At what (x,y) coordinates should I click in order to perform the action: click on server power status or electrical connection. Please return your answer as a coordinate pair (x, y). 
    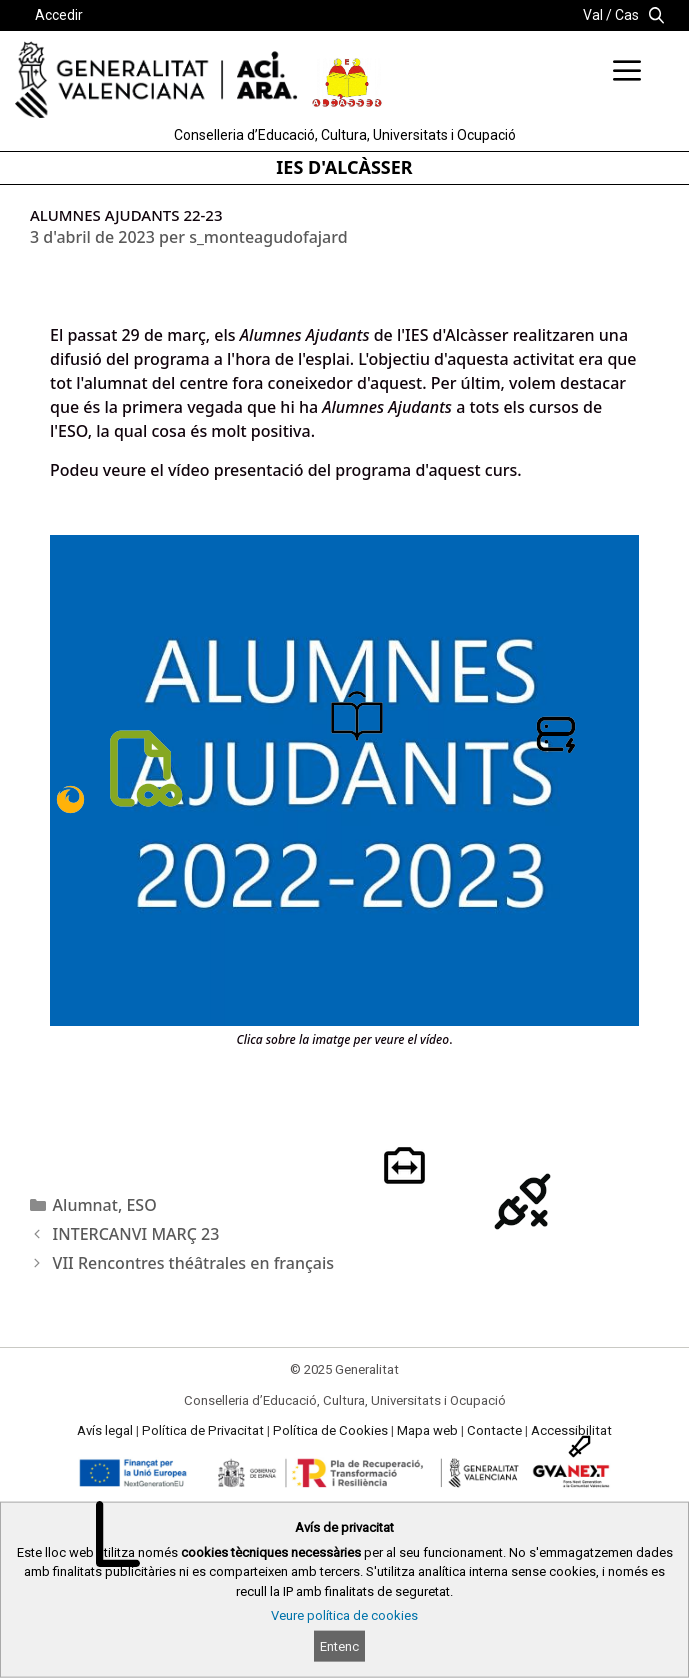
    Looking at the image, I should click on (556, 734).